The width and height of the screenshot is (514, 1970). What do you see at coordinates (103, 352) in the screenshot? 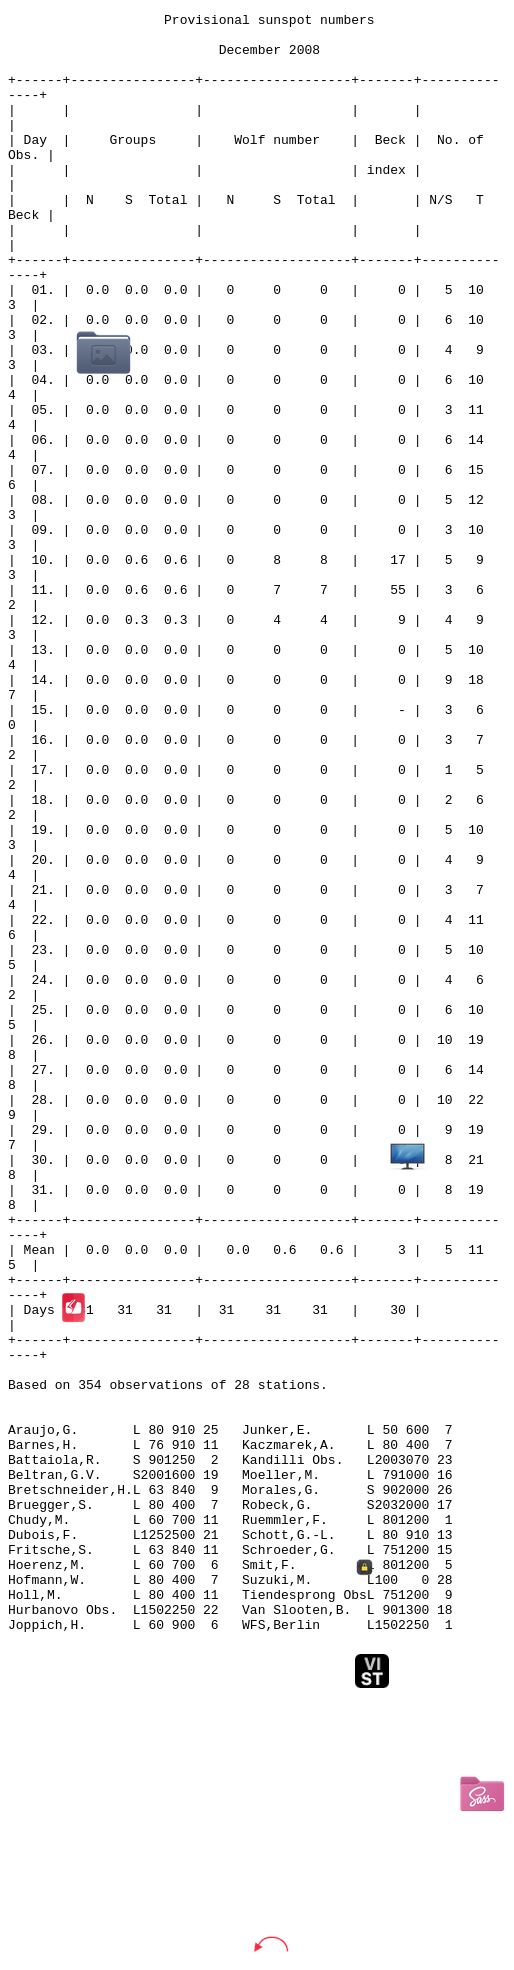
I see `open your images folder` at bounding box center [103, 352].